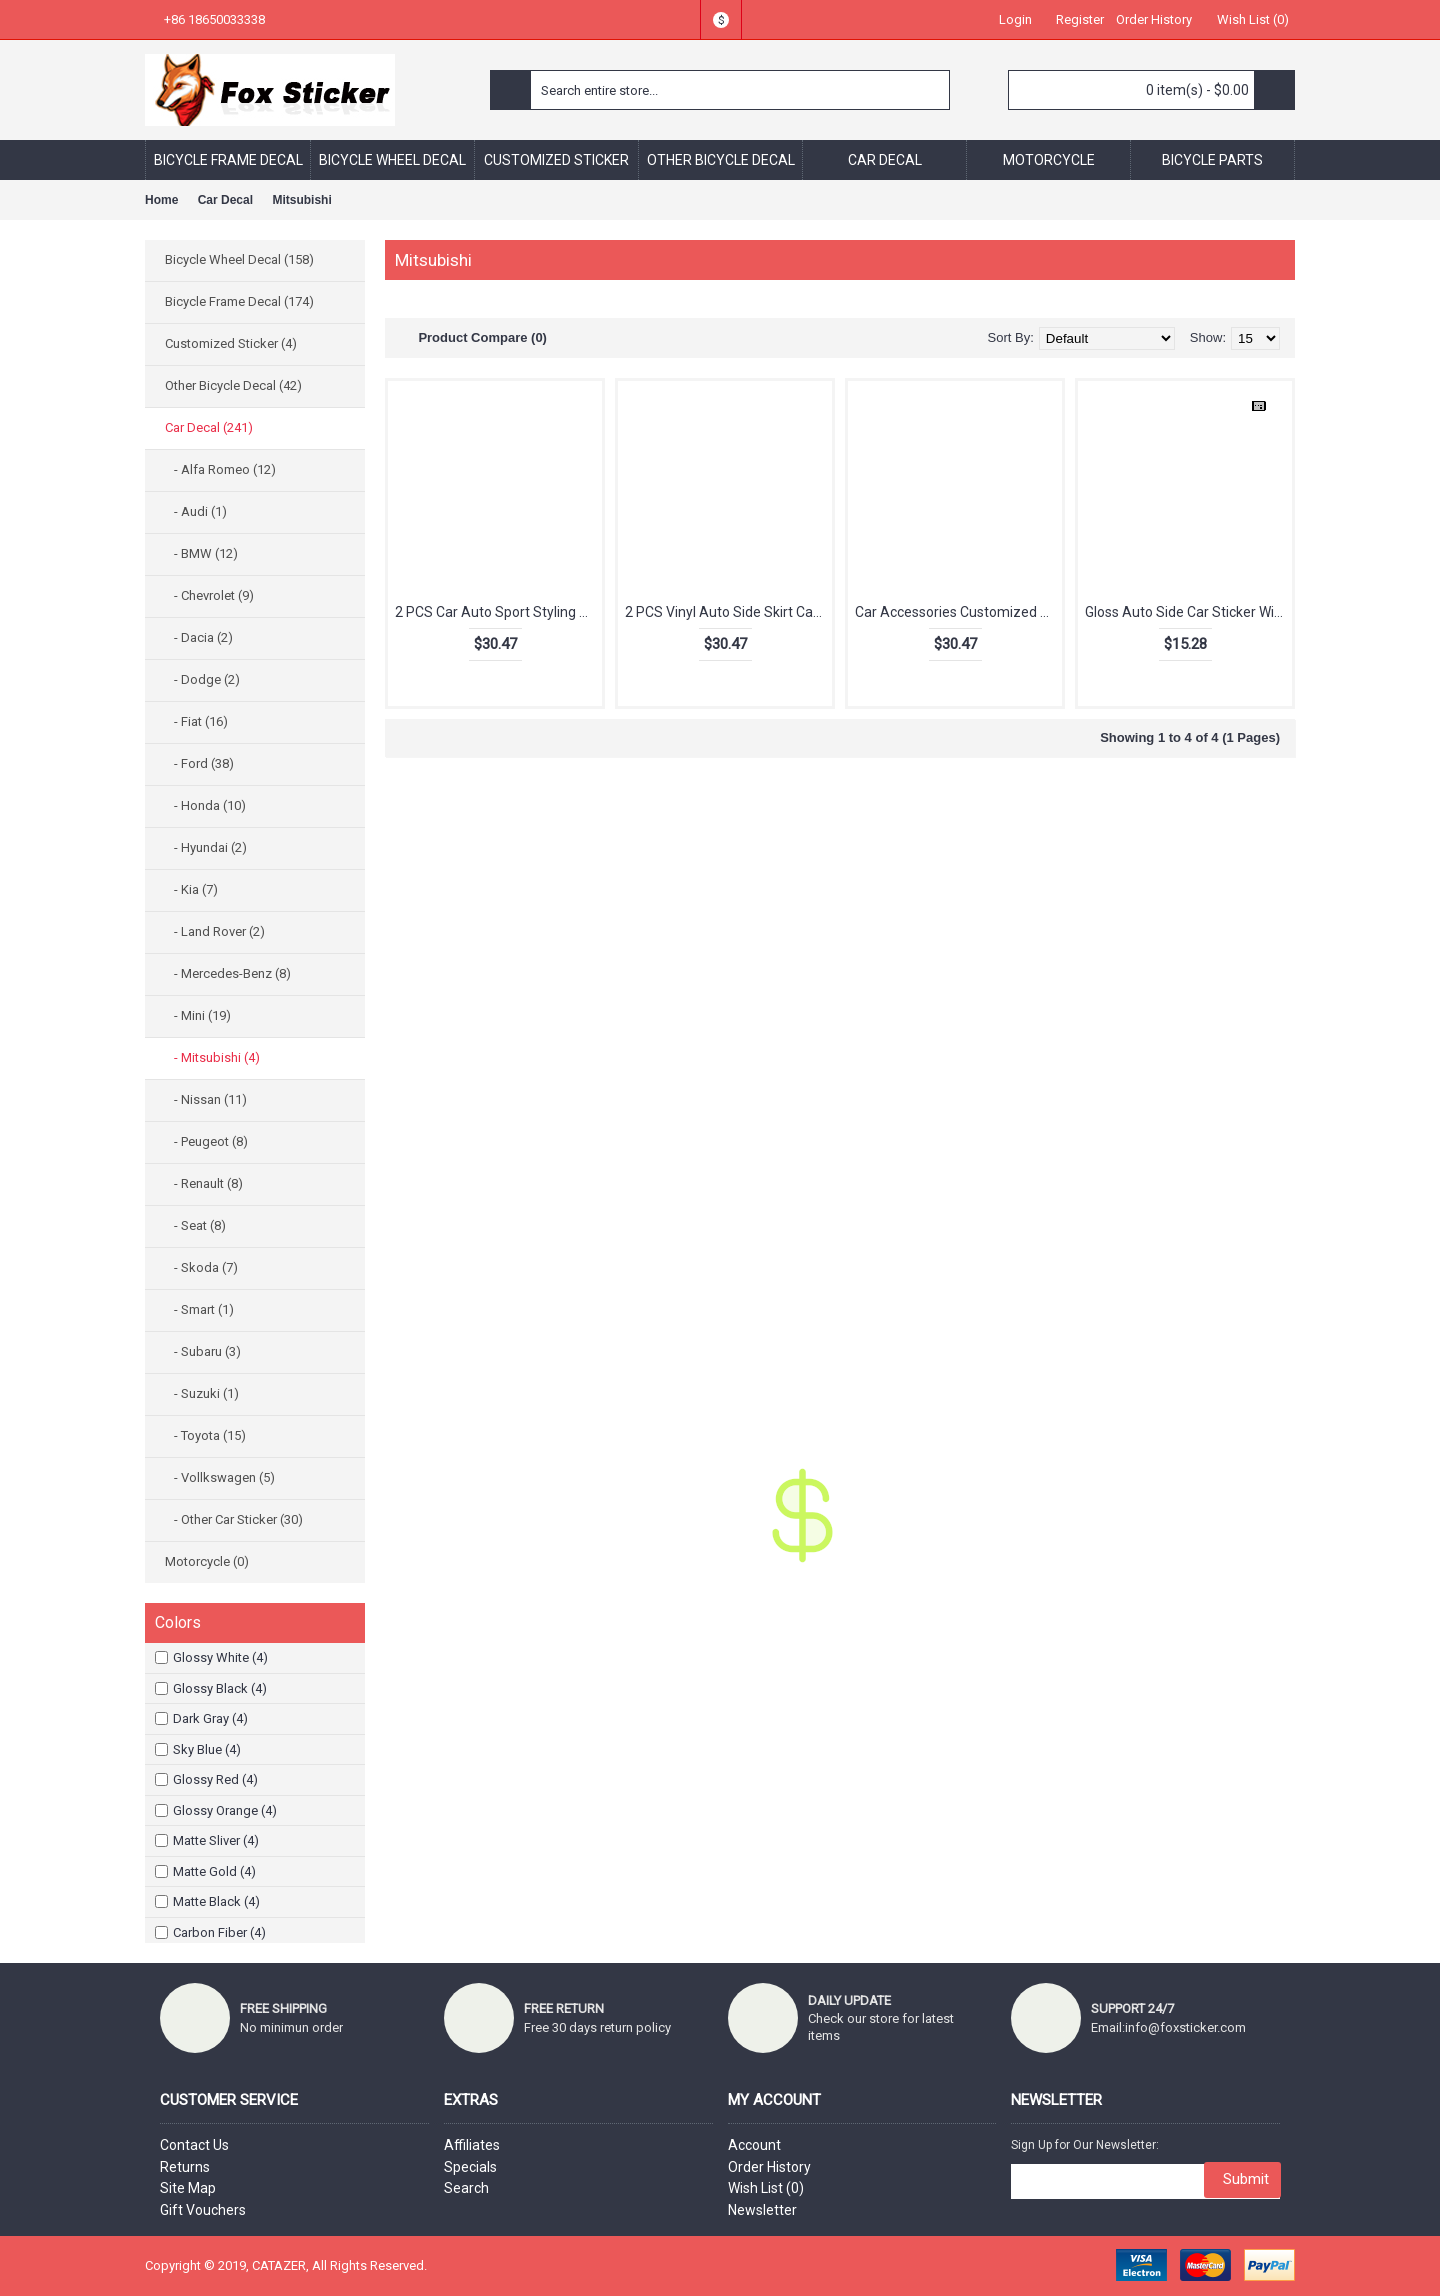 The width and height of the screenshot is (1440, 2296). I want to click on view pricing or payment options, so click(802, 1515).